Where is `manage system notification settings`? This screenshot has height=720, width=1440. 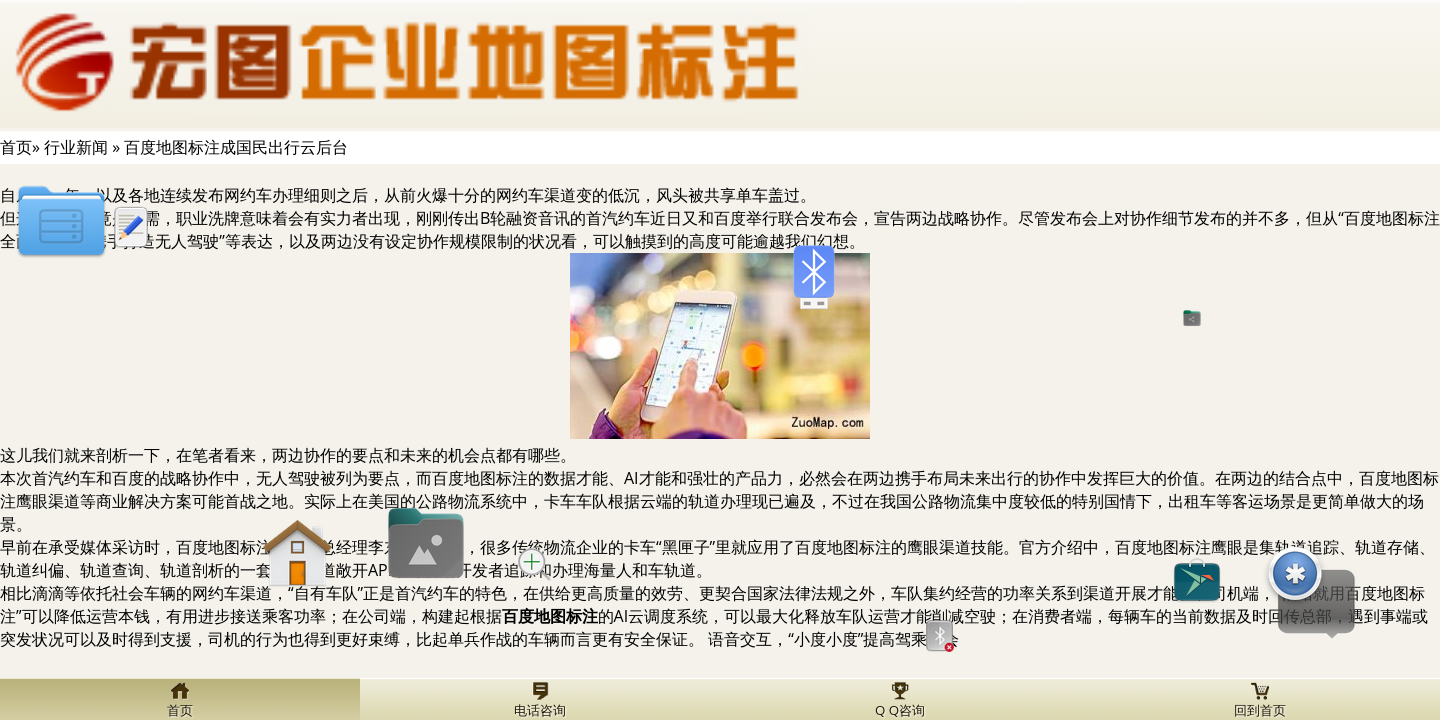
manage system notification settings is located at coordinates (1312, 590).